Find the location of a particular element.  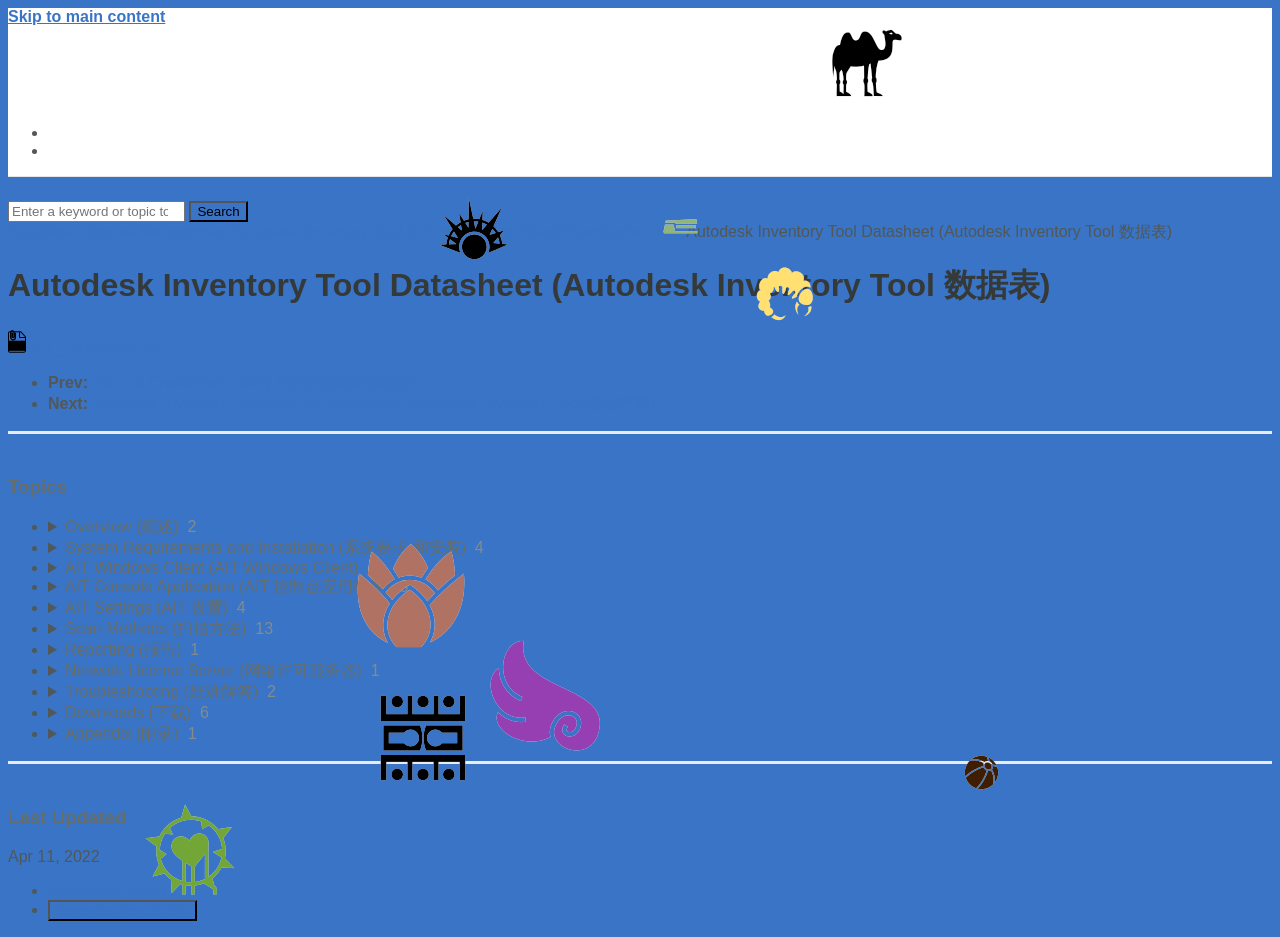

indicates pest infestation or decay status is located at coordinates (784, 295).